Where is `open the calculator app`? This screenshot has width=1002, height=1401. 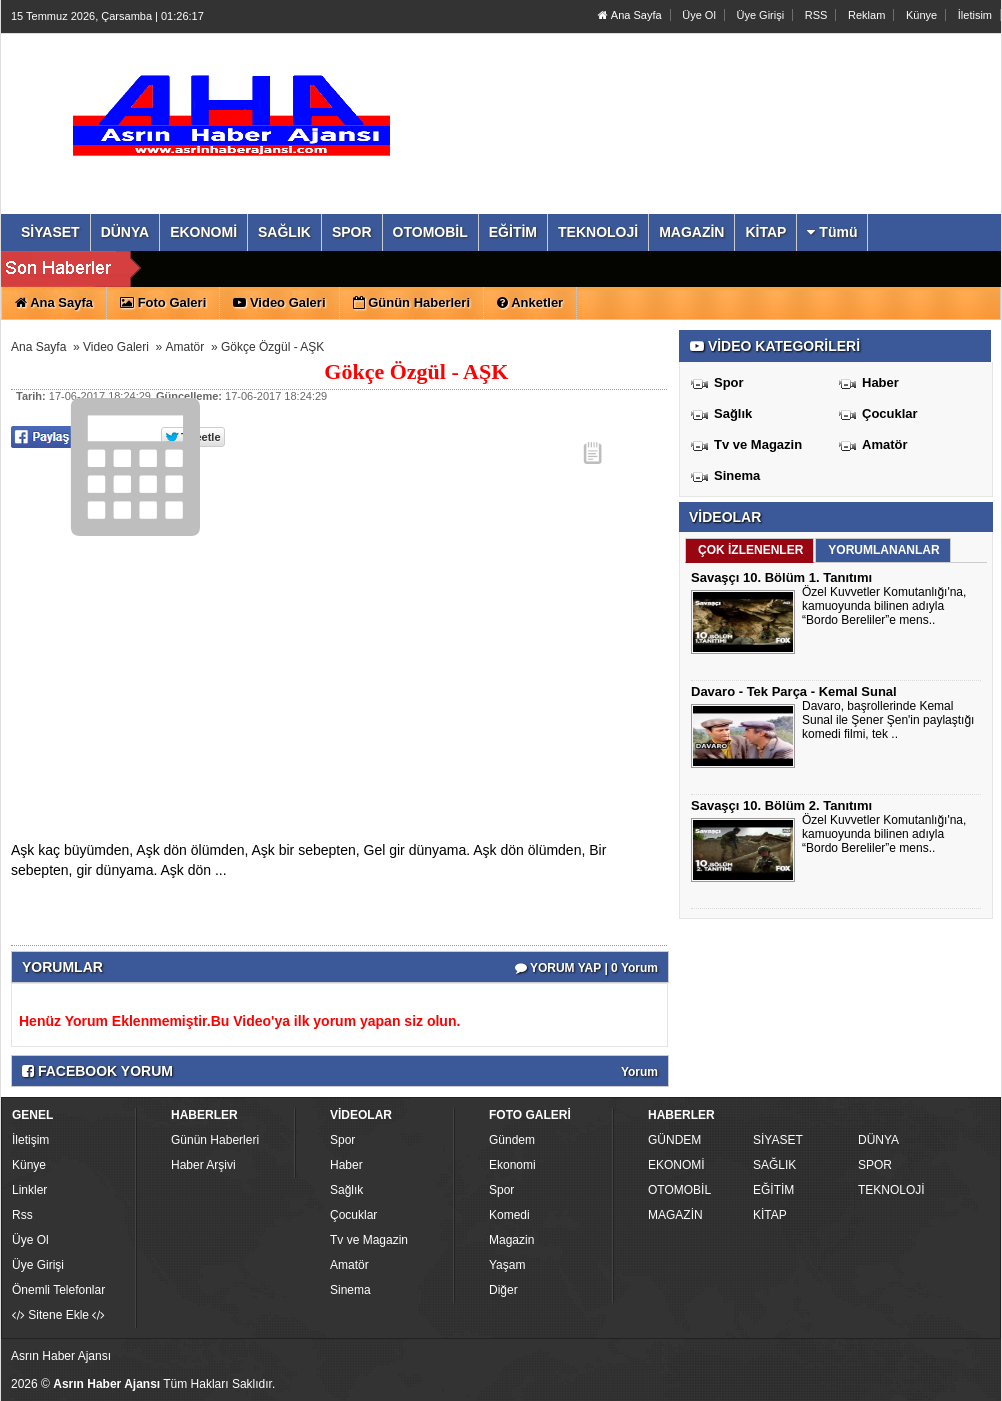
open the calculator app is located at coordinates (131, 467).